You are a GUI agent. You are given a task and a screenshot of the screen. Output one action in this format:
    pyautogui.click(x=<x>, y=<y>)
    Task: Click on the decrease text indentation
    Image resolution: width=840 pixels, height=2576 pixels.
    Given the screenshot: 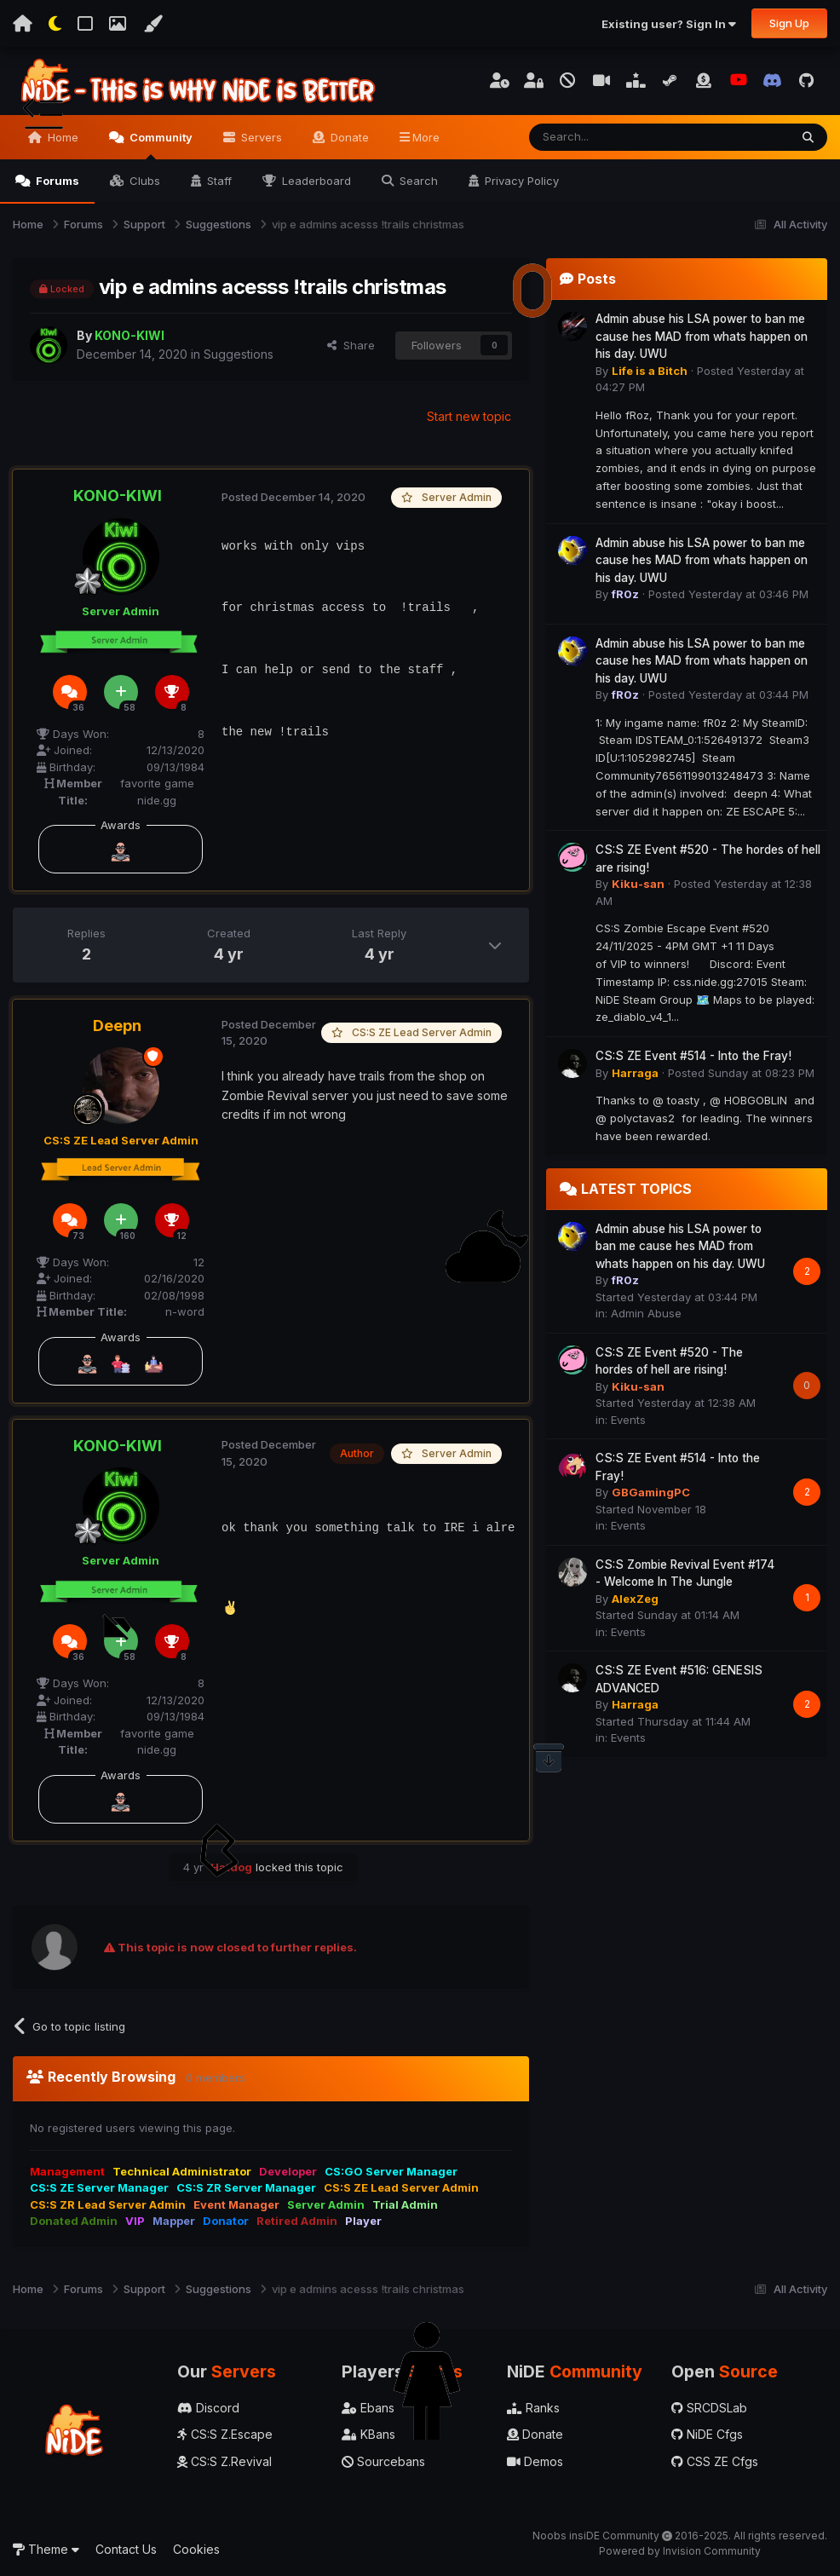 What is the action you would take?
    pyautogui.click(x=43, y=114)
    